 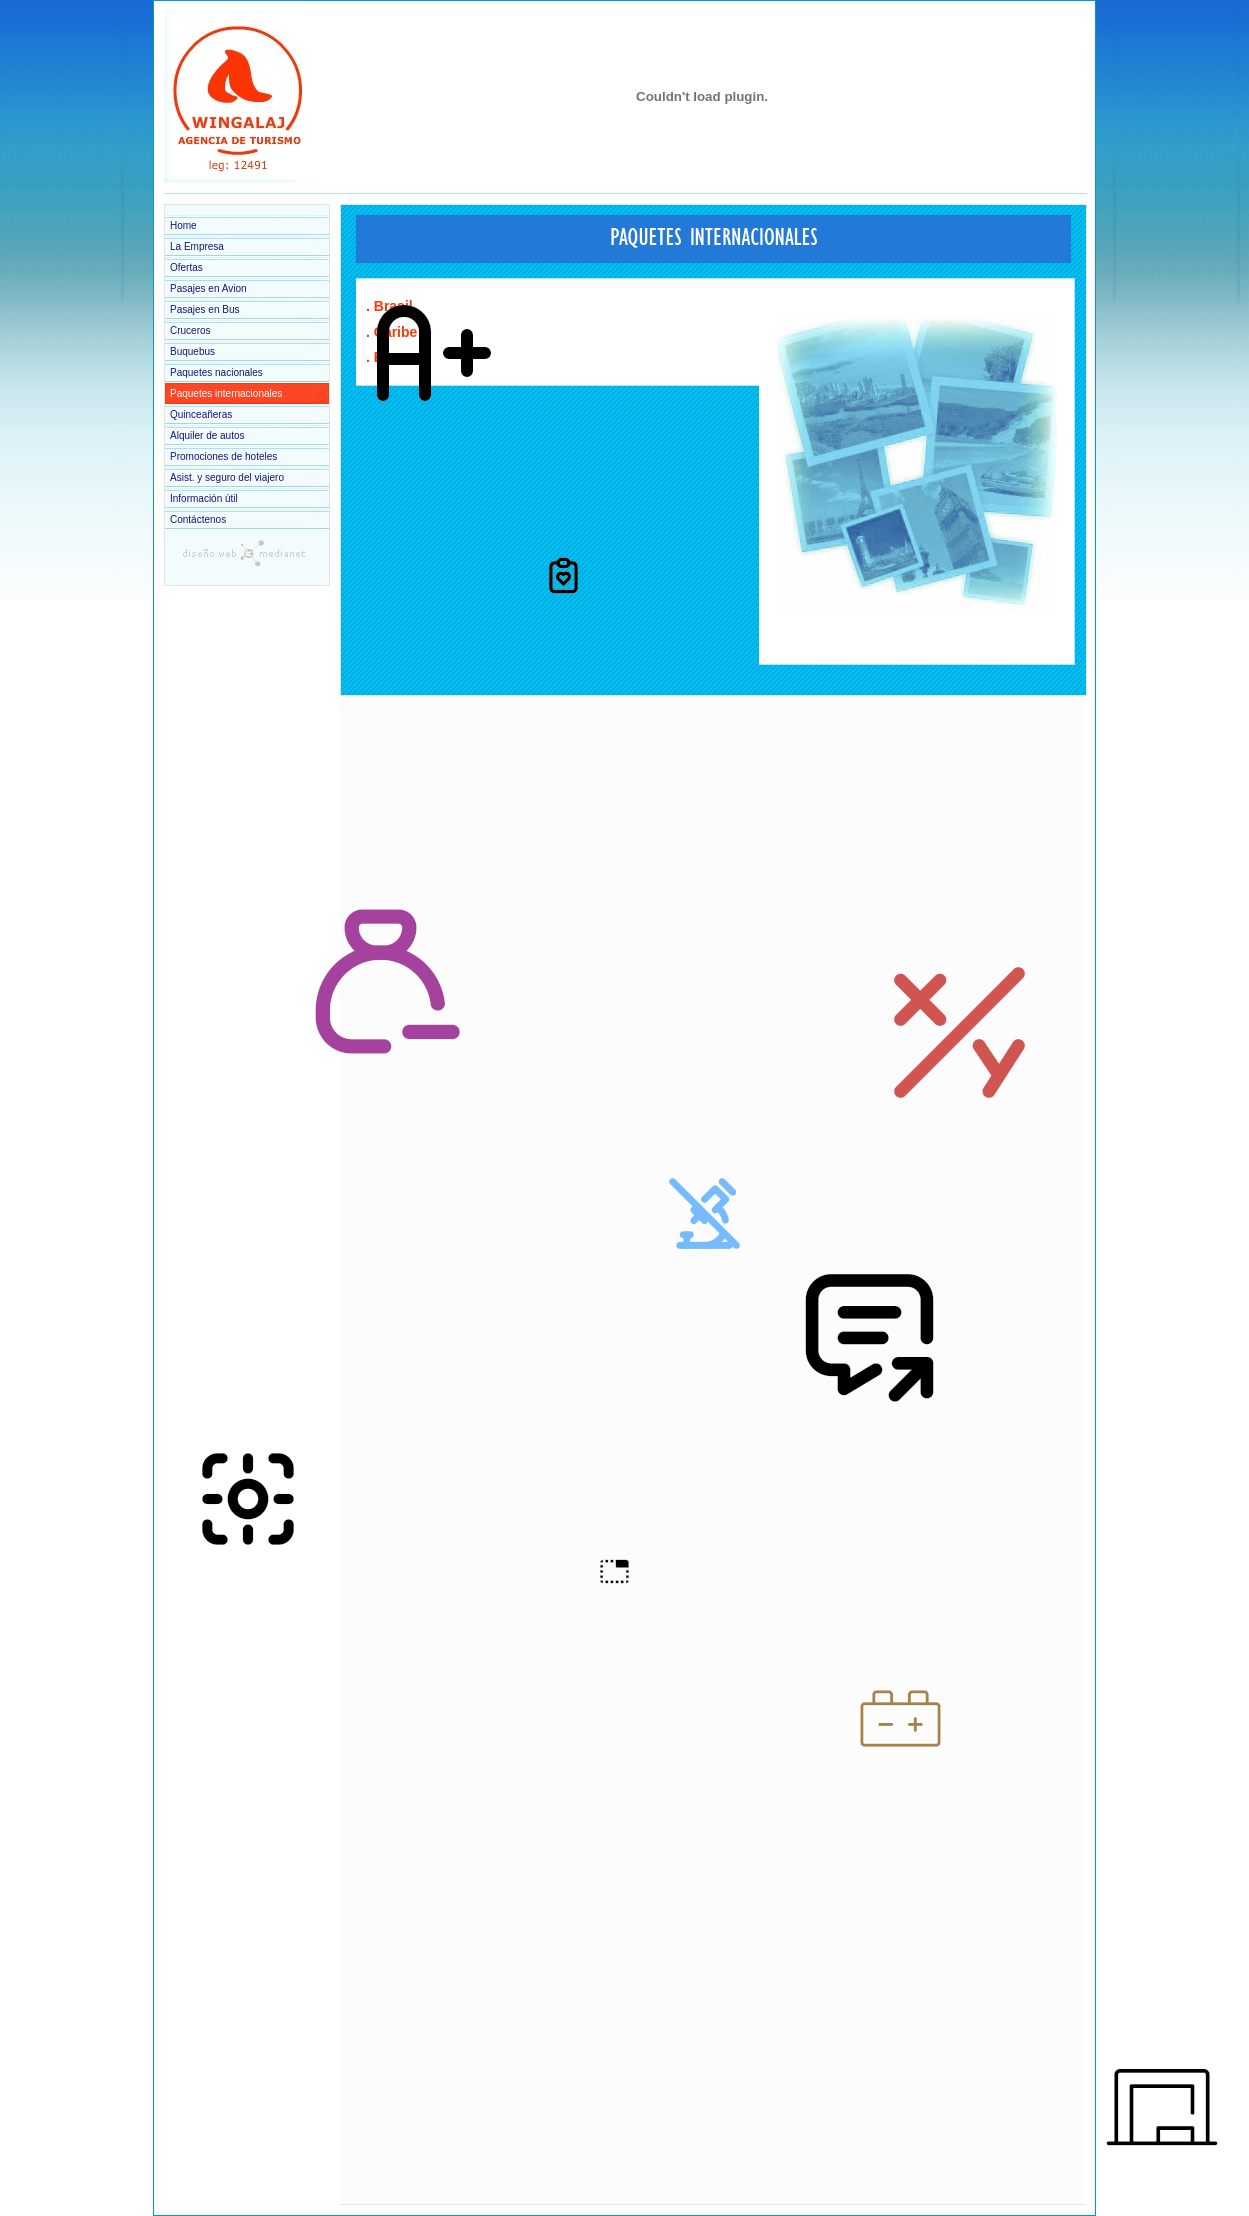 What do you see at coordinates (380, 981) in the screenshot?
I see `deduct funds or reduce balance` at bounding box center [380, 981].